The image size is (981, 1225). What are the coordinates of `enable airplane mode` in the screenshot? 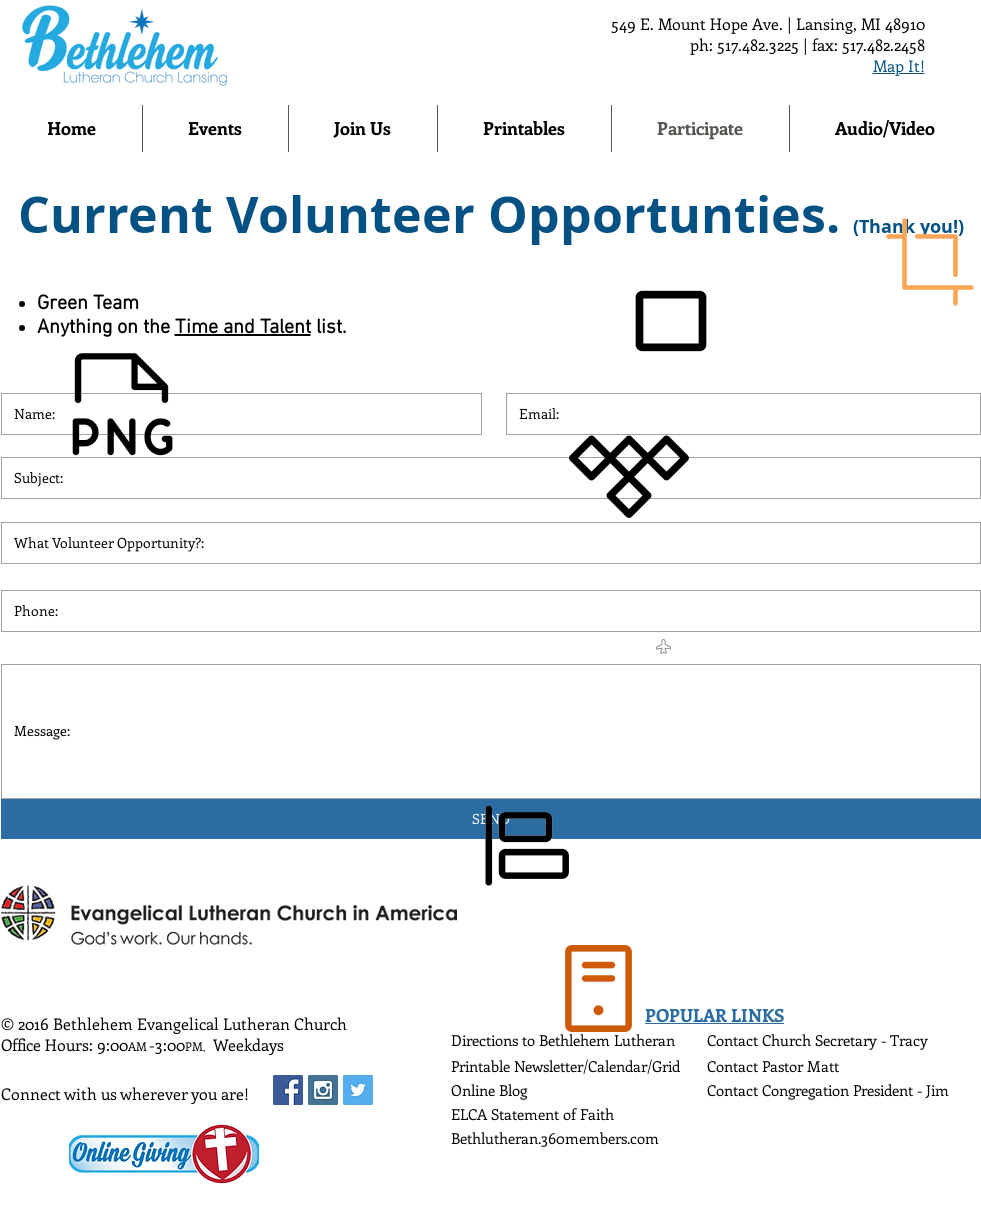 It's located at (663, 646).